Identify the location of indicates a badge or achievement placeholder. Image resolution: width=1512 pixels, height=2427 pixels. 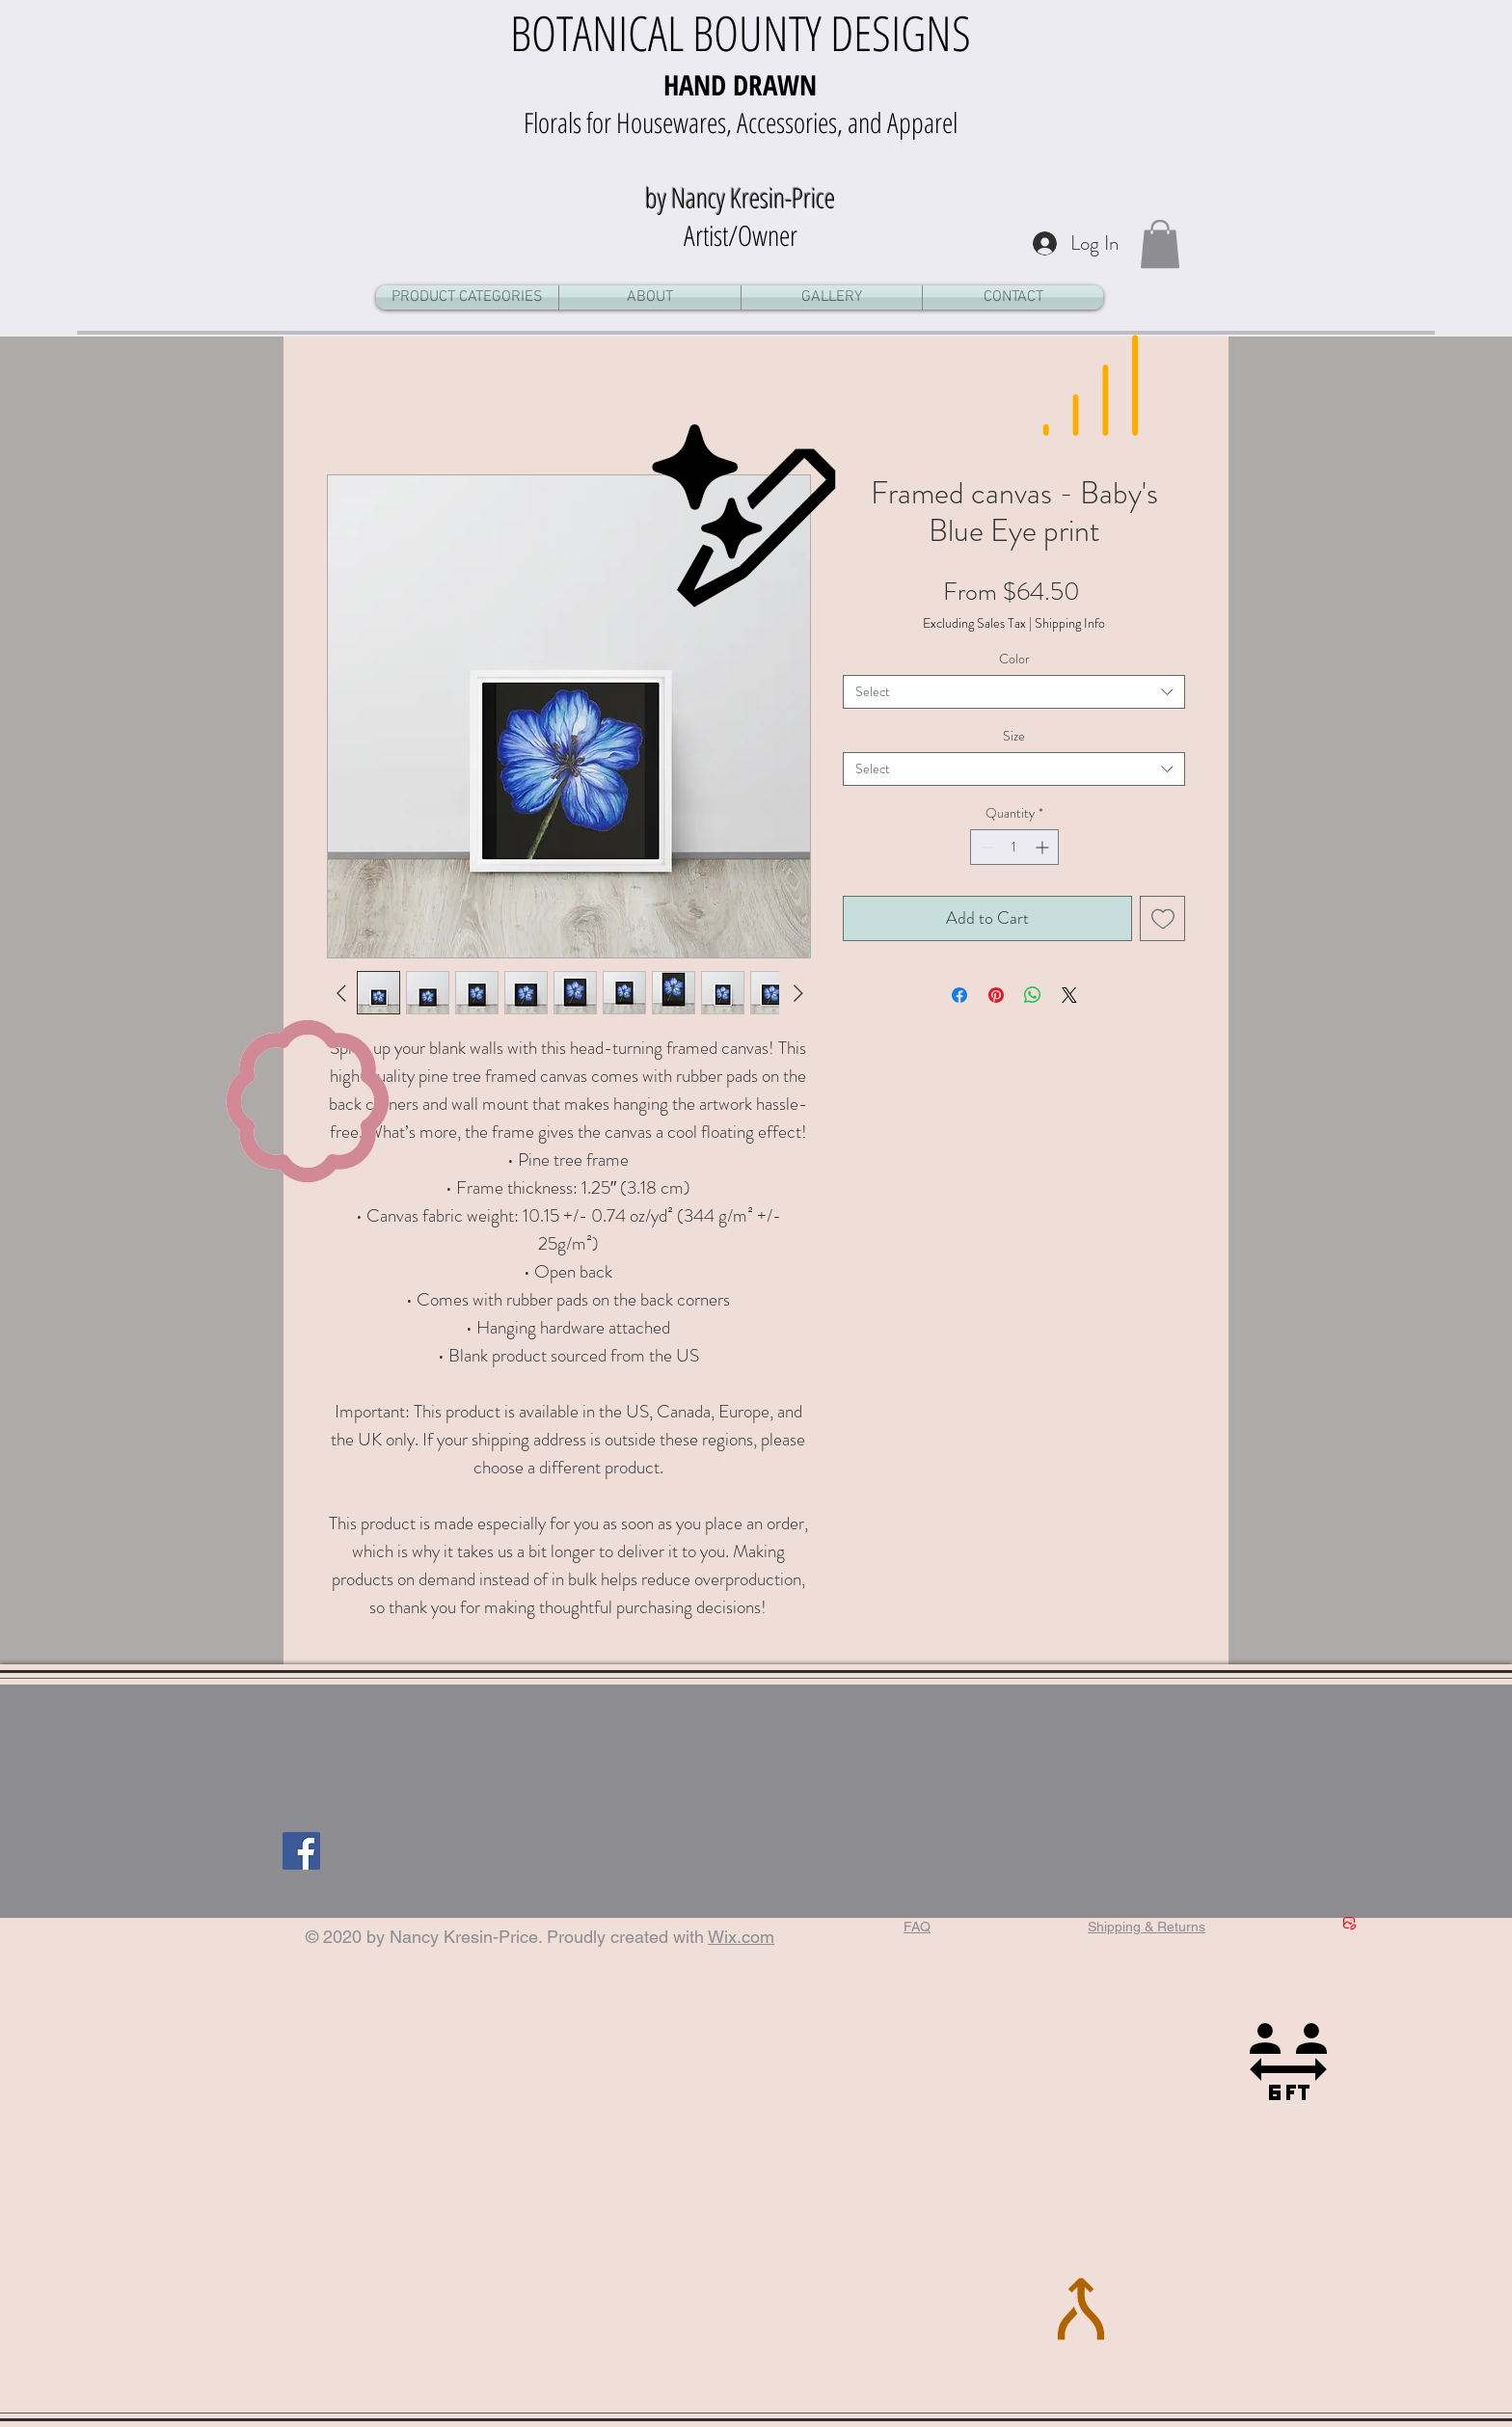
(308, 1101).